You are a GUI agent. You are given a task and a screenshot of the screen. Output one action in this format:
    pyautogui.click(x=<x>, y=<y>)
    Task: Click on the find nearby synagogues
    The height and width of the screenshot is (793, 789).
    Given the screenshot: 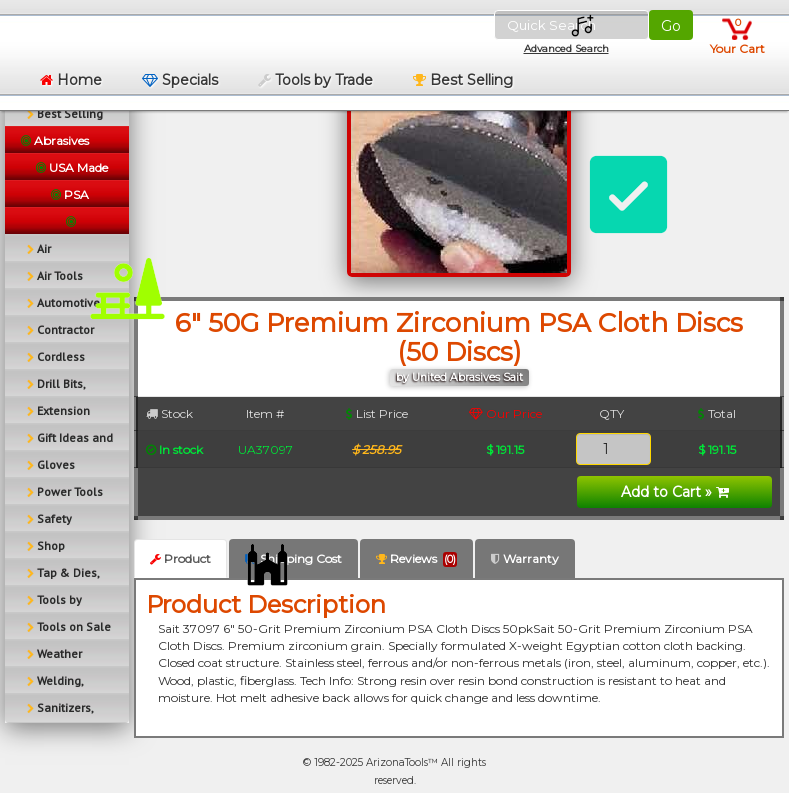 What is the action you would take?
    pyautogui.click(x=267, y=565)
    